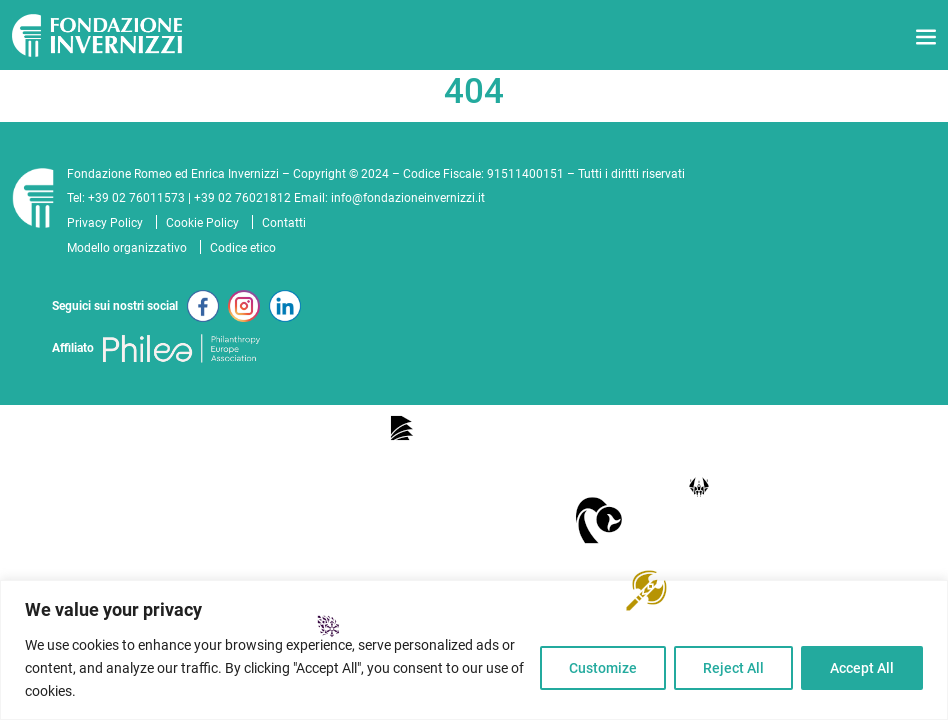  Describe the element at coordinates (403, 428) in the screenshot. I see `view documents or files` at that location.